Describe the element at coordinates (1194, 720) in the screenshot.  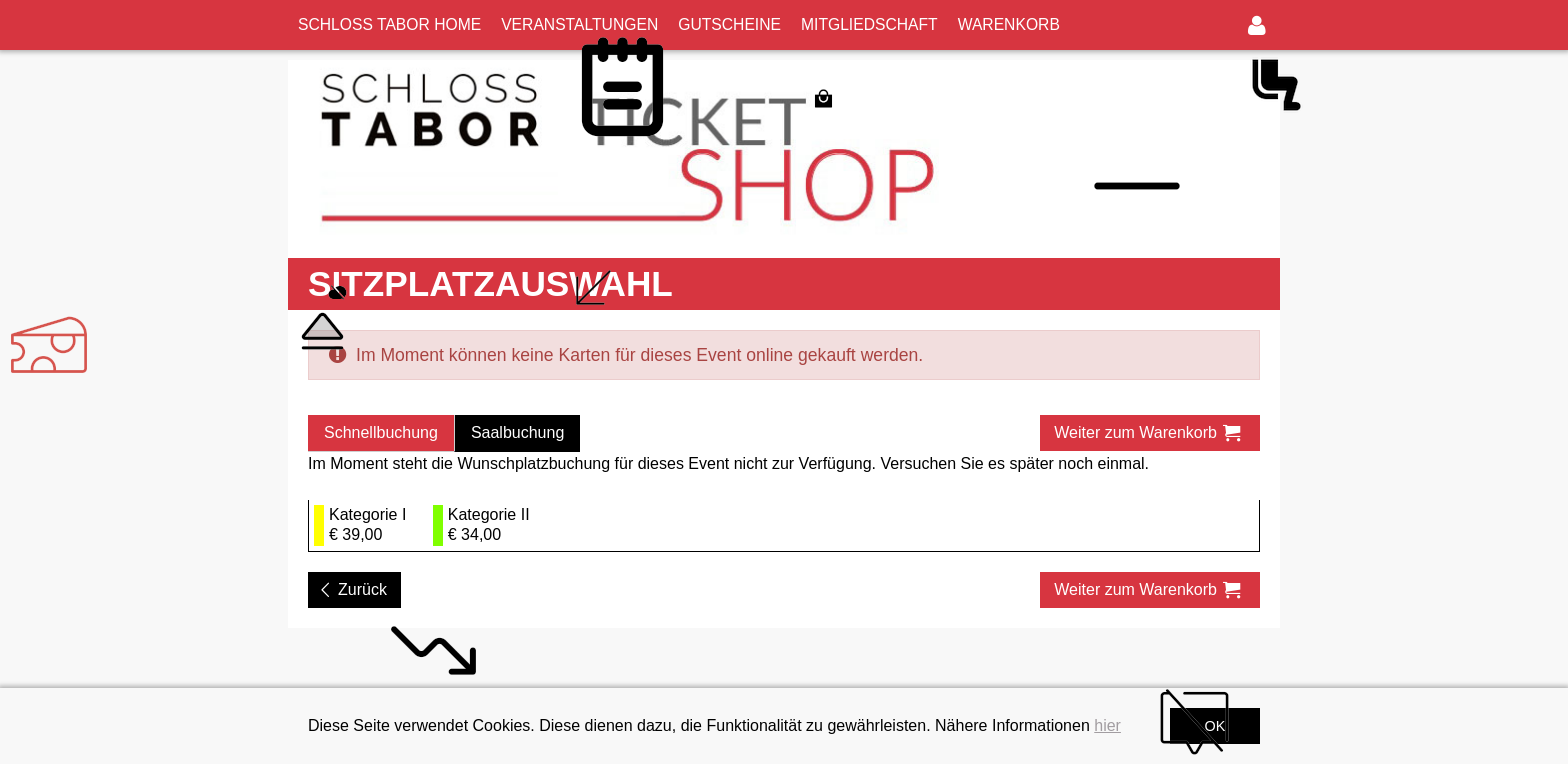
I see `mute or disable chat notifications` at that location.